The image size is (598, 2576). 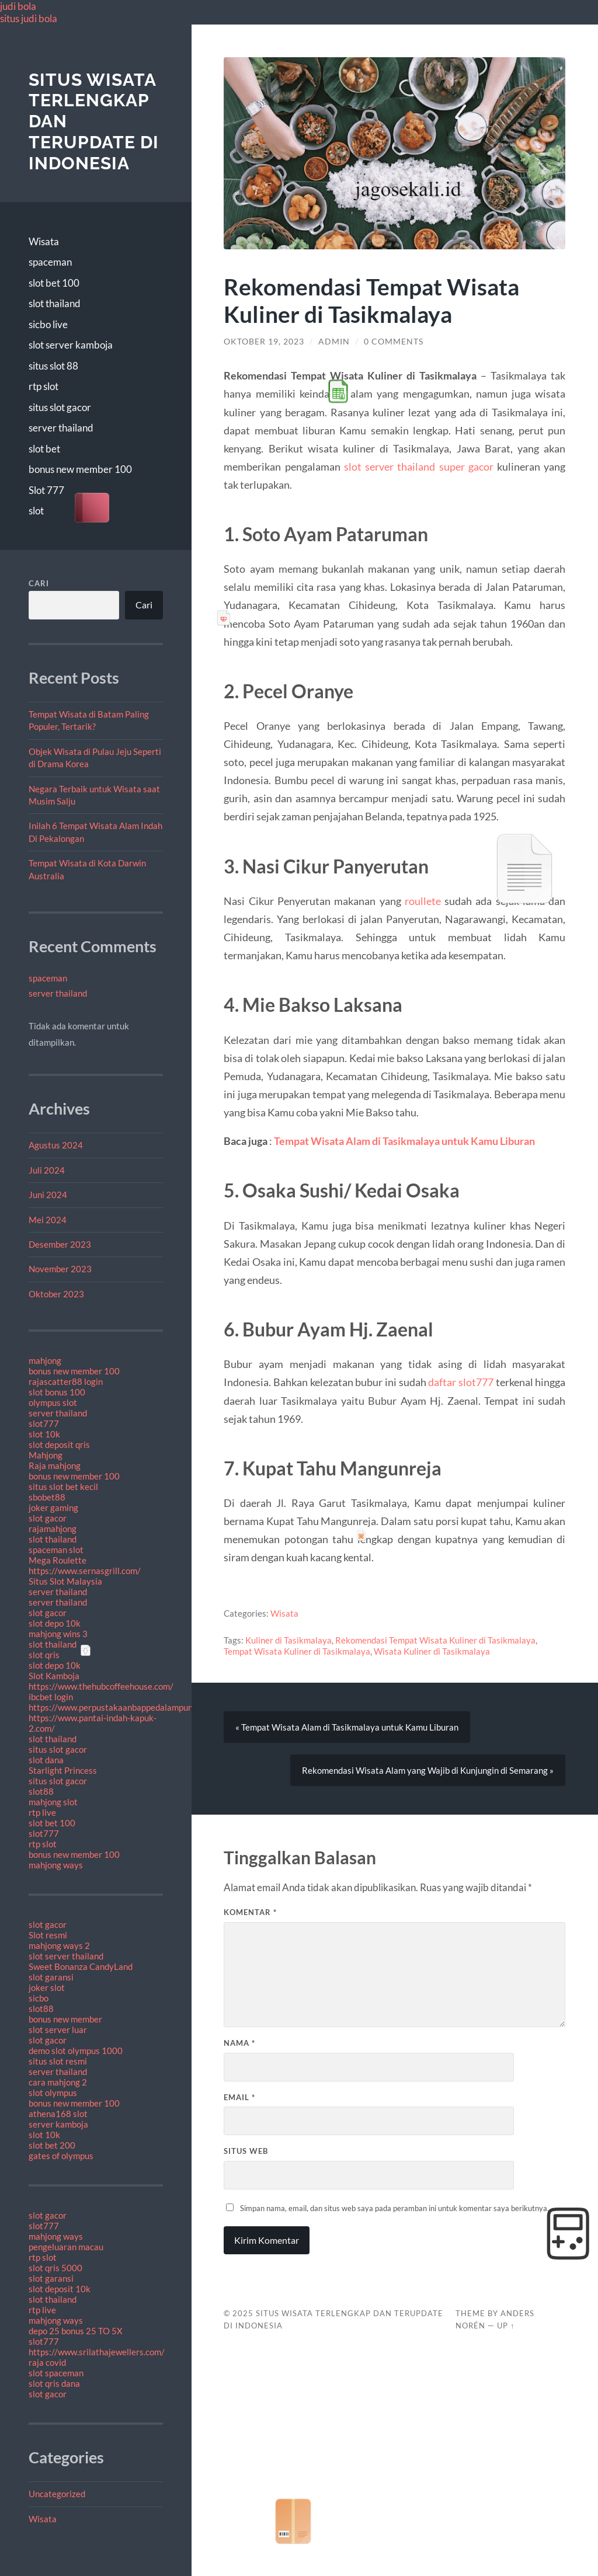 I want to click on open a spreadsheet template file, so click(x=338, y=391).